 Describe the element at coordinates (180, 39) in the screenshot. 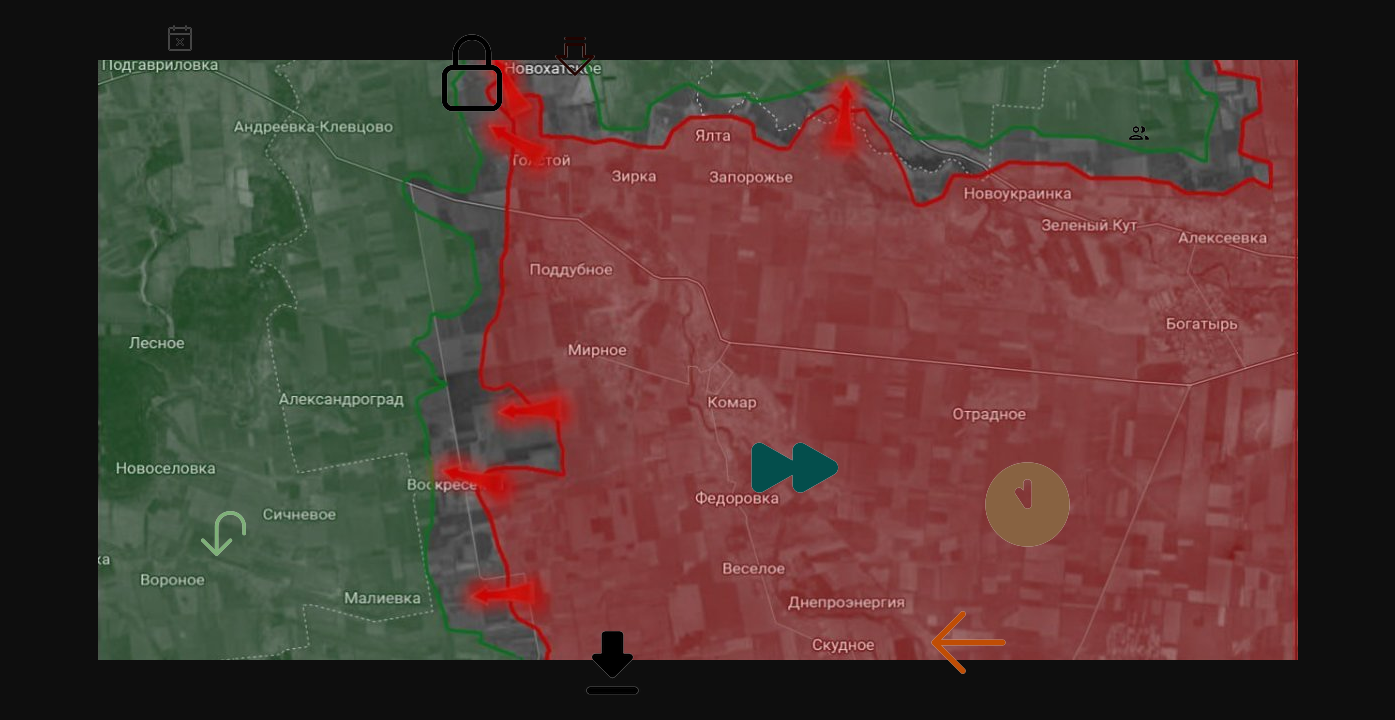

I see `cancel or delete an event` at that location.